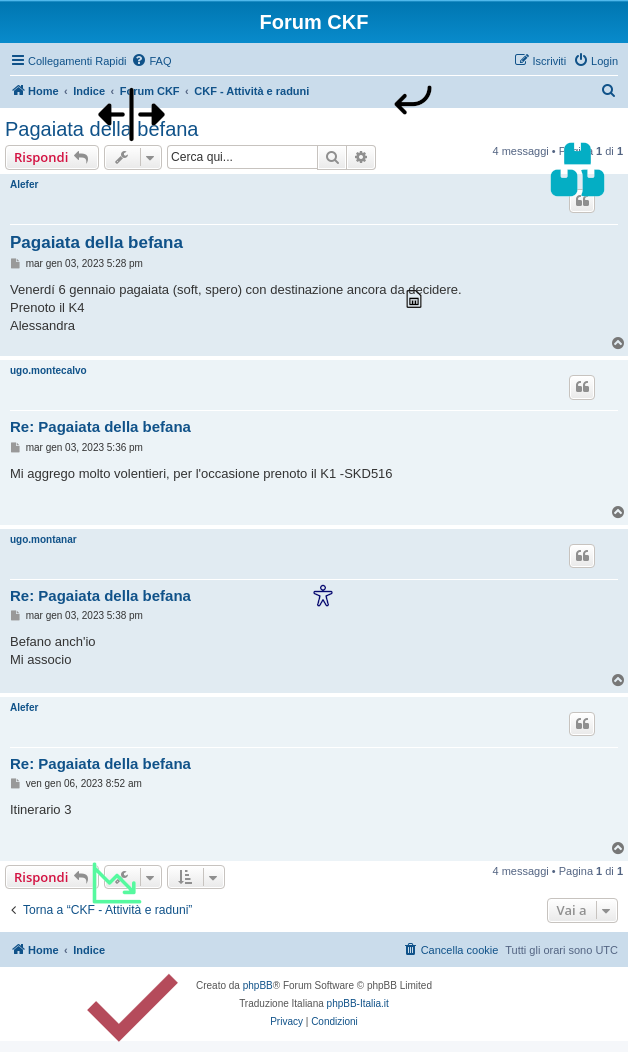 The width and height of the screenshot is (628, 1052). Describe the element at coordinates (131, 114) in the screenshot. I see `expand content horizontally` at that location.